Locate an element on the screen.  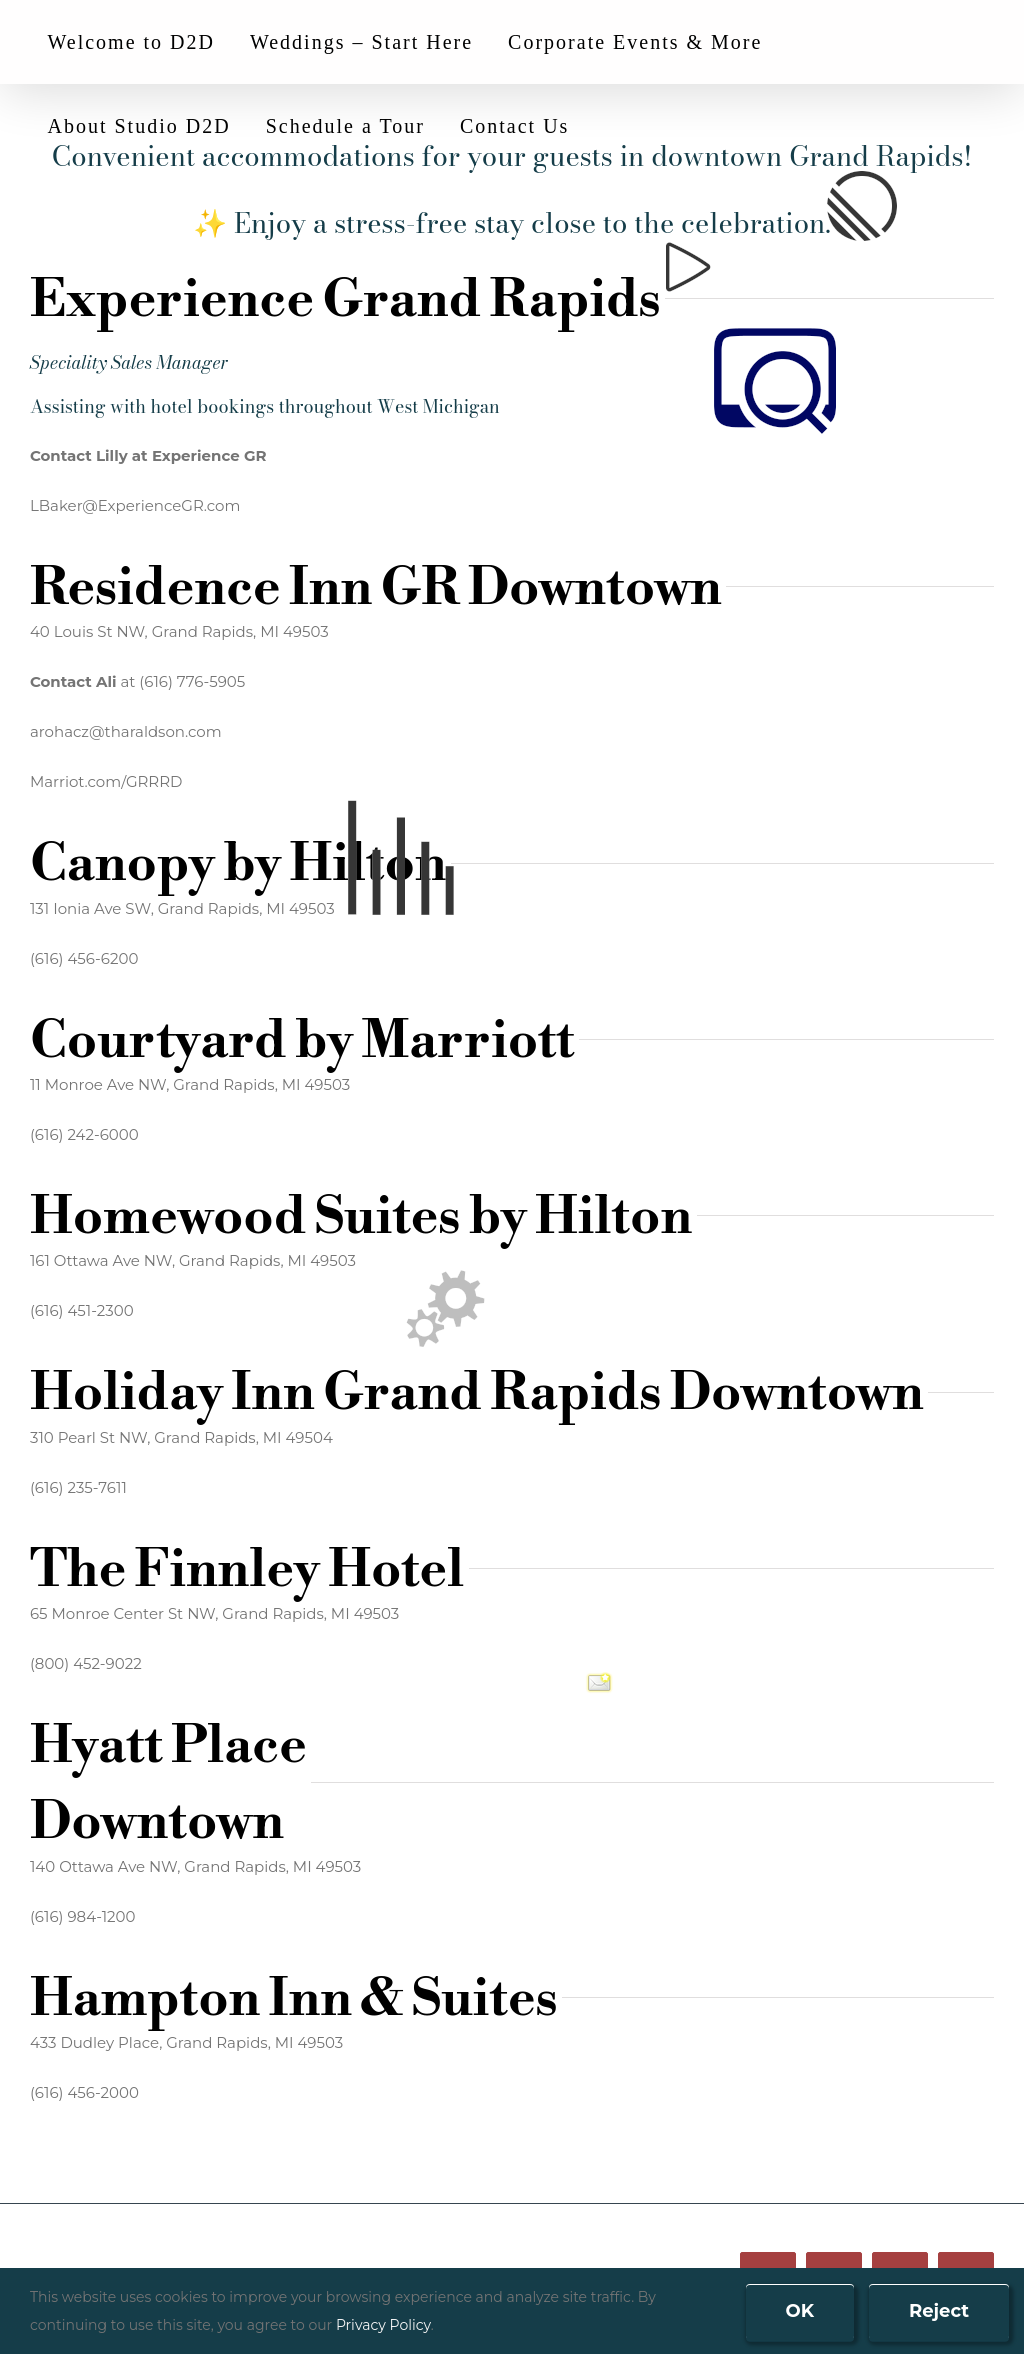
adjust audio equalizer settings is located at coordinates (405, 858).